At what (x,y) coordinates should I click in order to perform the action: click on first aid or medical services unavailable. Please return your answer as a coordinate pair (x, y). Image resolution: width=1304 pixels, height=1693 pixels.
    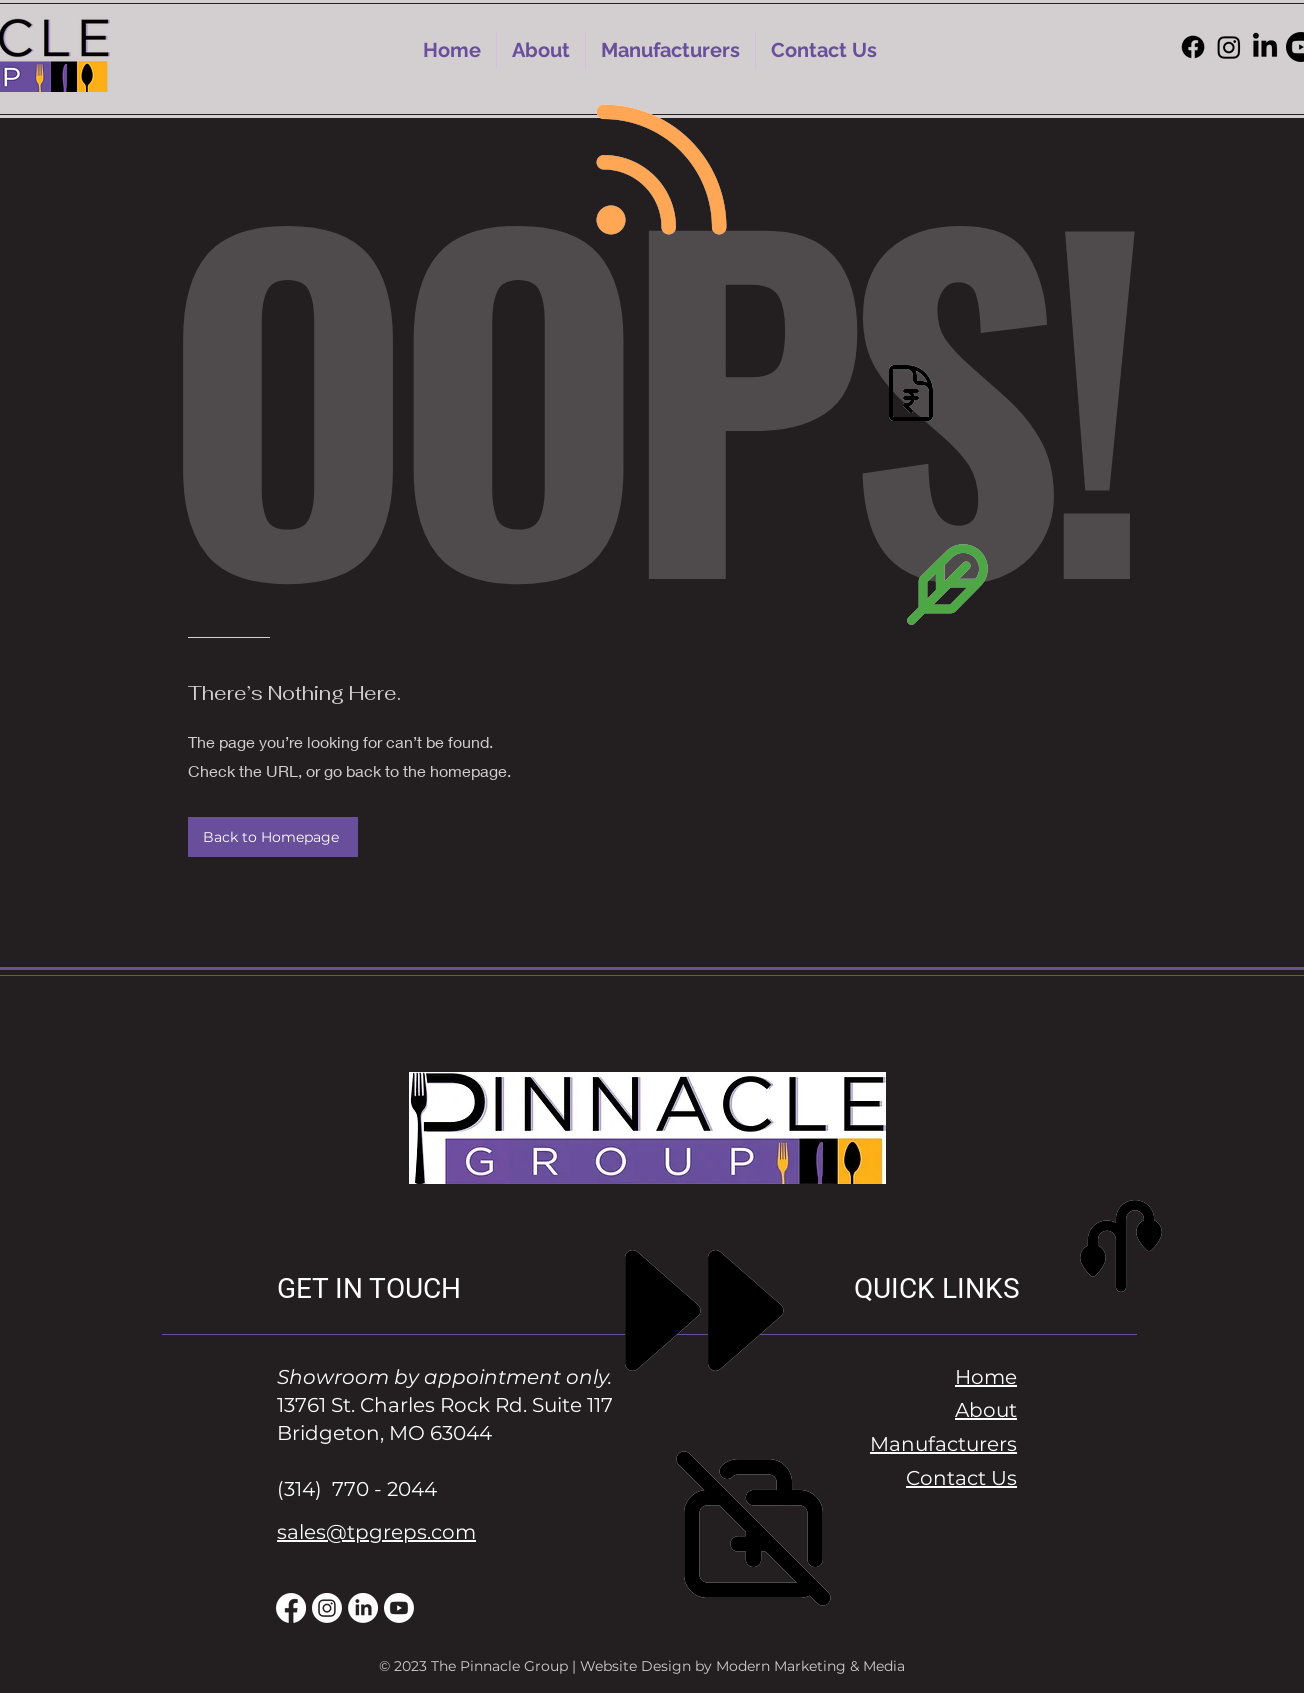
    Looking at the image, I should click on (753, 1528).